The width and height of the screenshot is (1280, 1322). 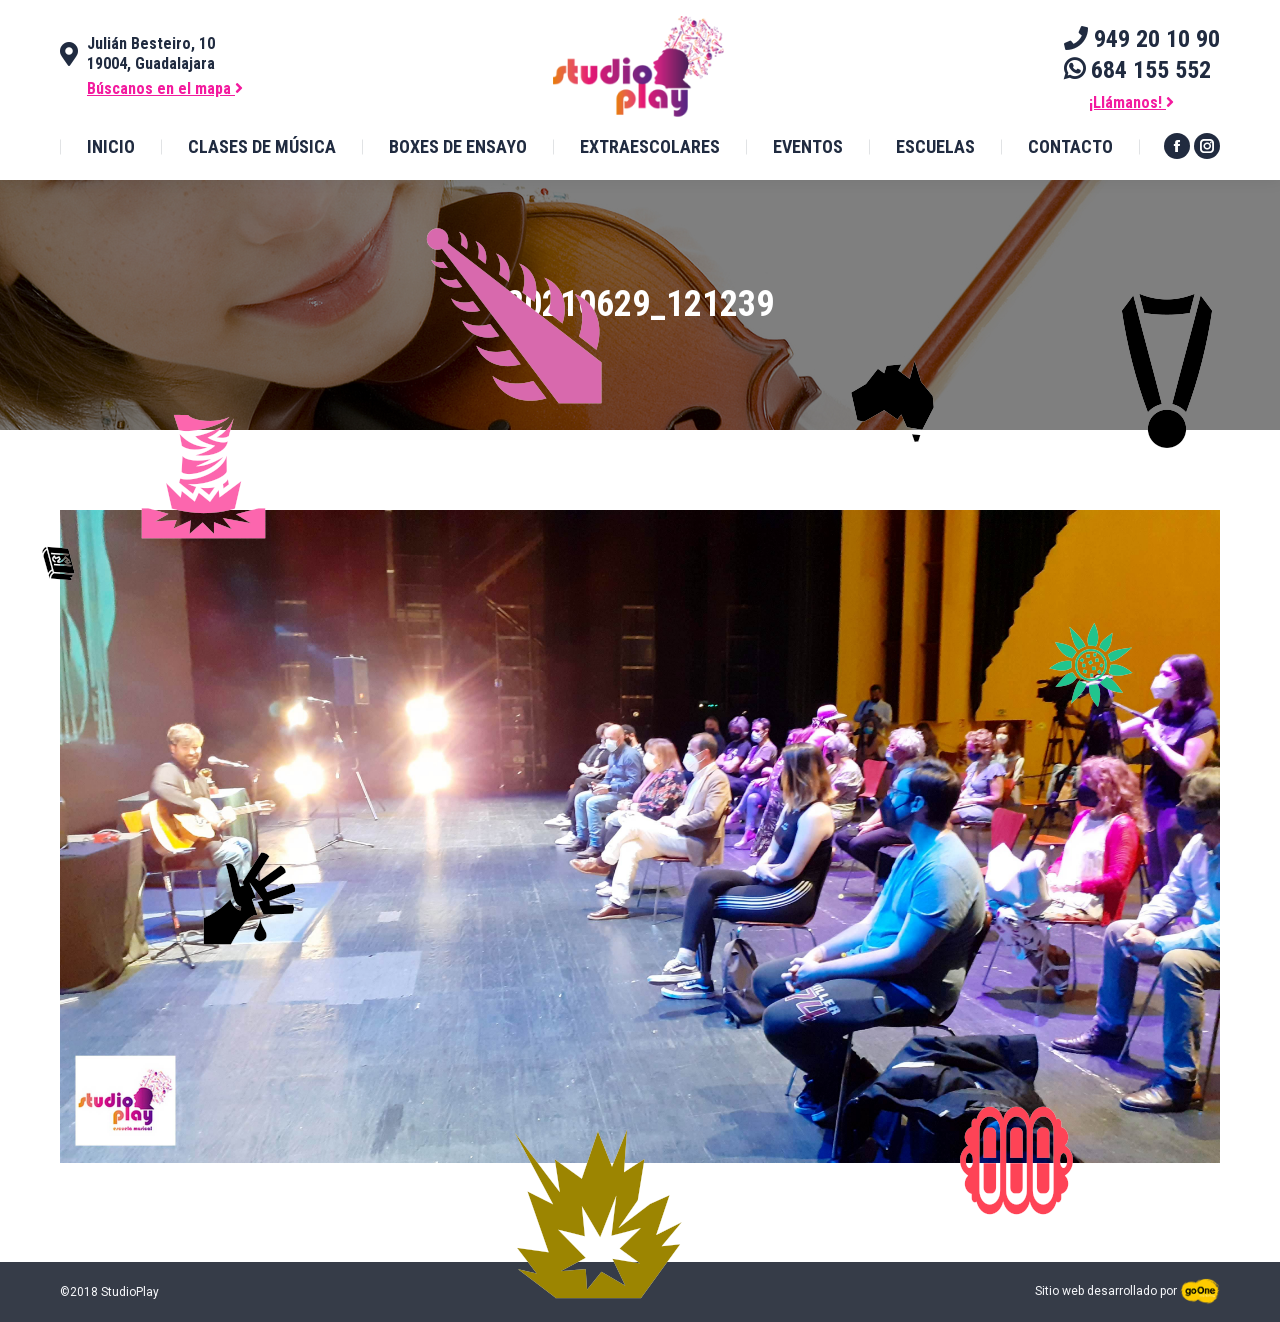 I want to click on activate tornado stomp attack, so click(x=203, y=476).